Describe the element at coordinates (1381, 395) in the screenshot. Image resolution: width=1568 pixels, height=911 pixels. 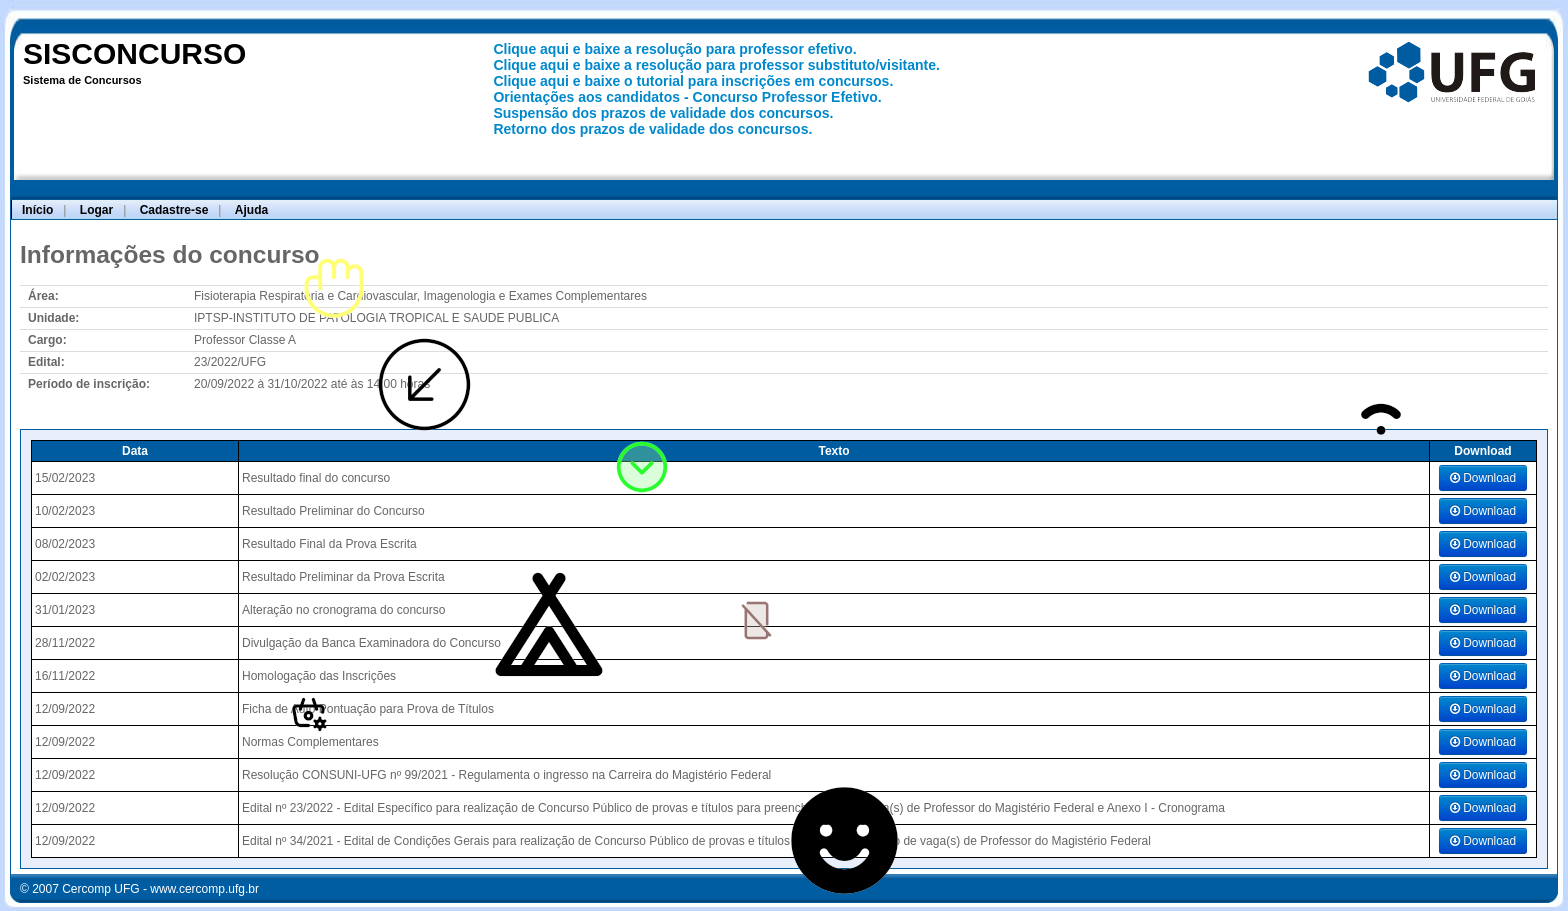
I see `indicates weak wifi signal strength` at that location.